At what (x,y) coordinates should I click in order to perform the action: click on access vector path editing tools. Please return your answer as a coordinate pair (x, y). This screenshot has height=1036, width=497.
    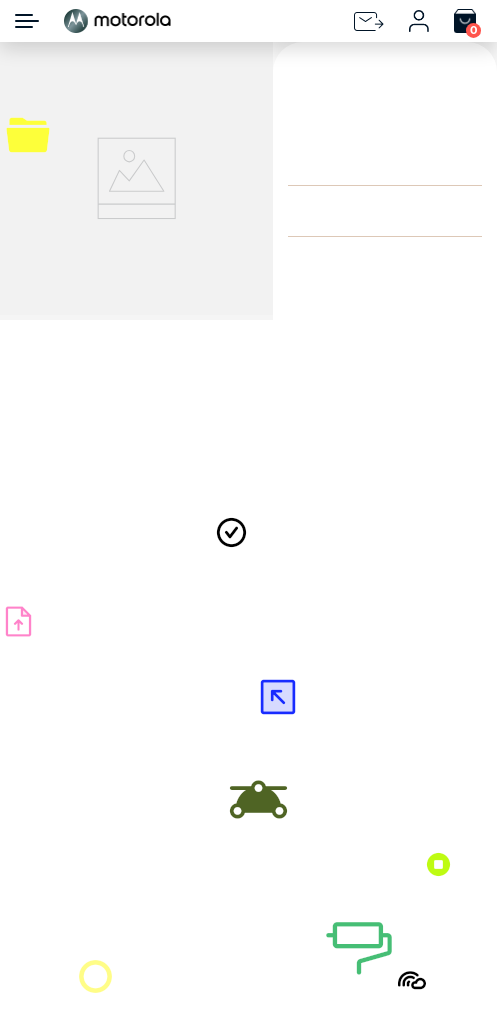
    Looking at the image, I should click on (258, 799).